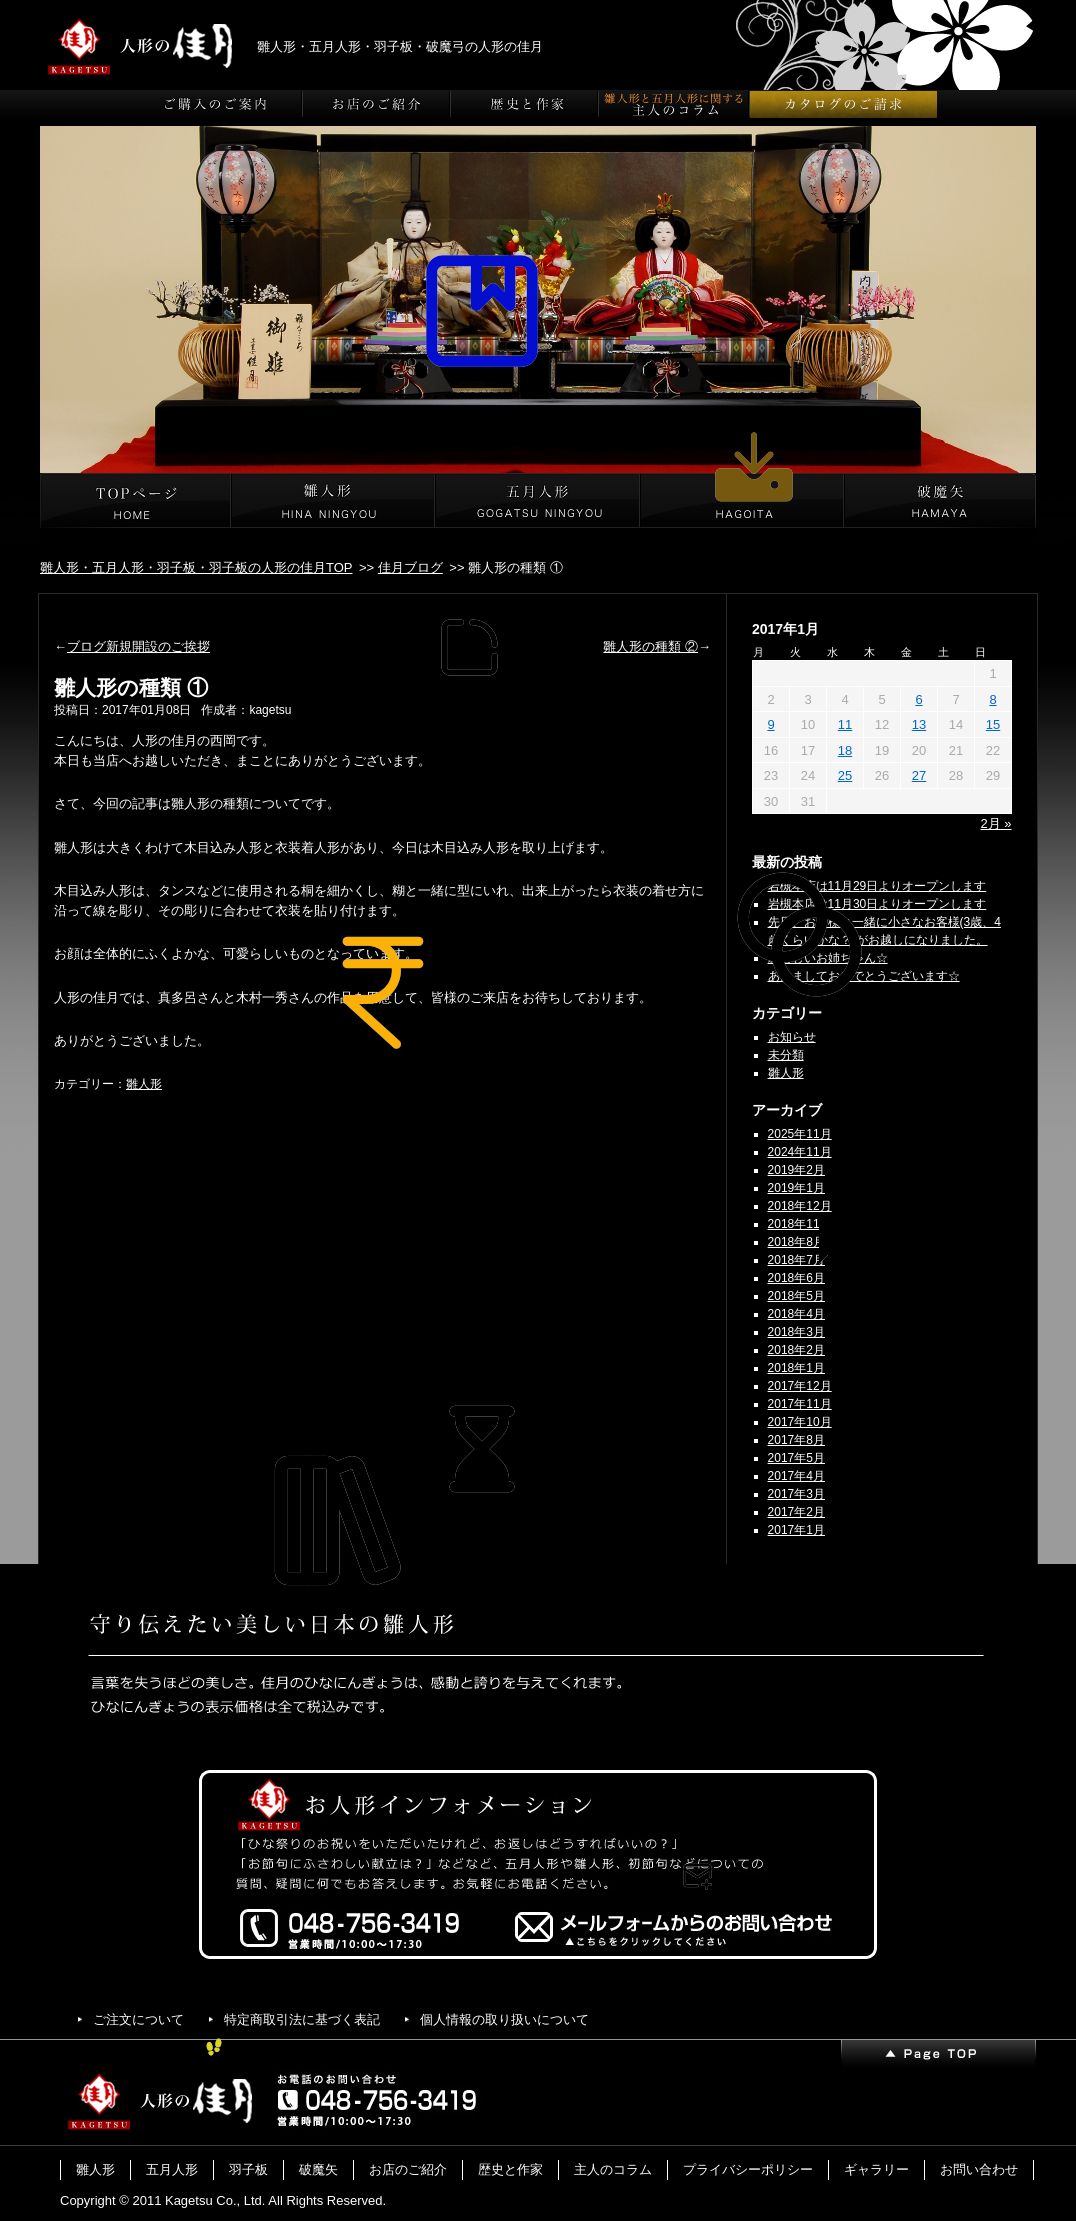 The width and height of the screenshot is (1076, 2221). Describe the element at coordinates (697, 1875) in the screenshot. I see `compose a new email` at that location.